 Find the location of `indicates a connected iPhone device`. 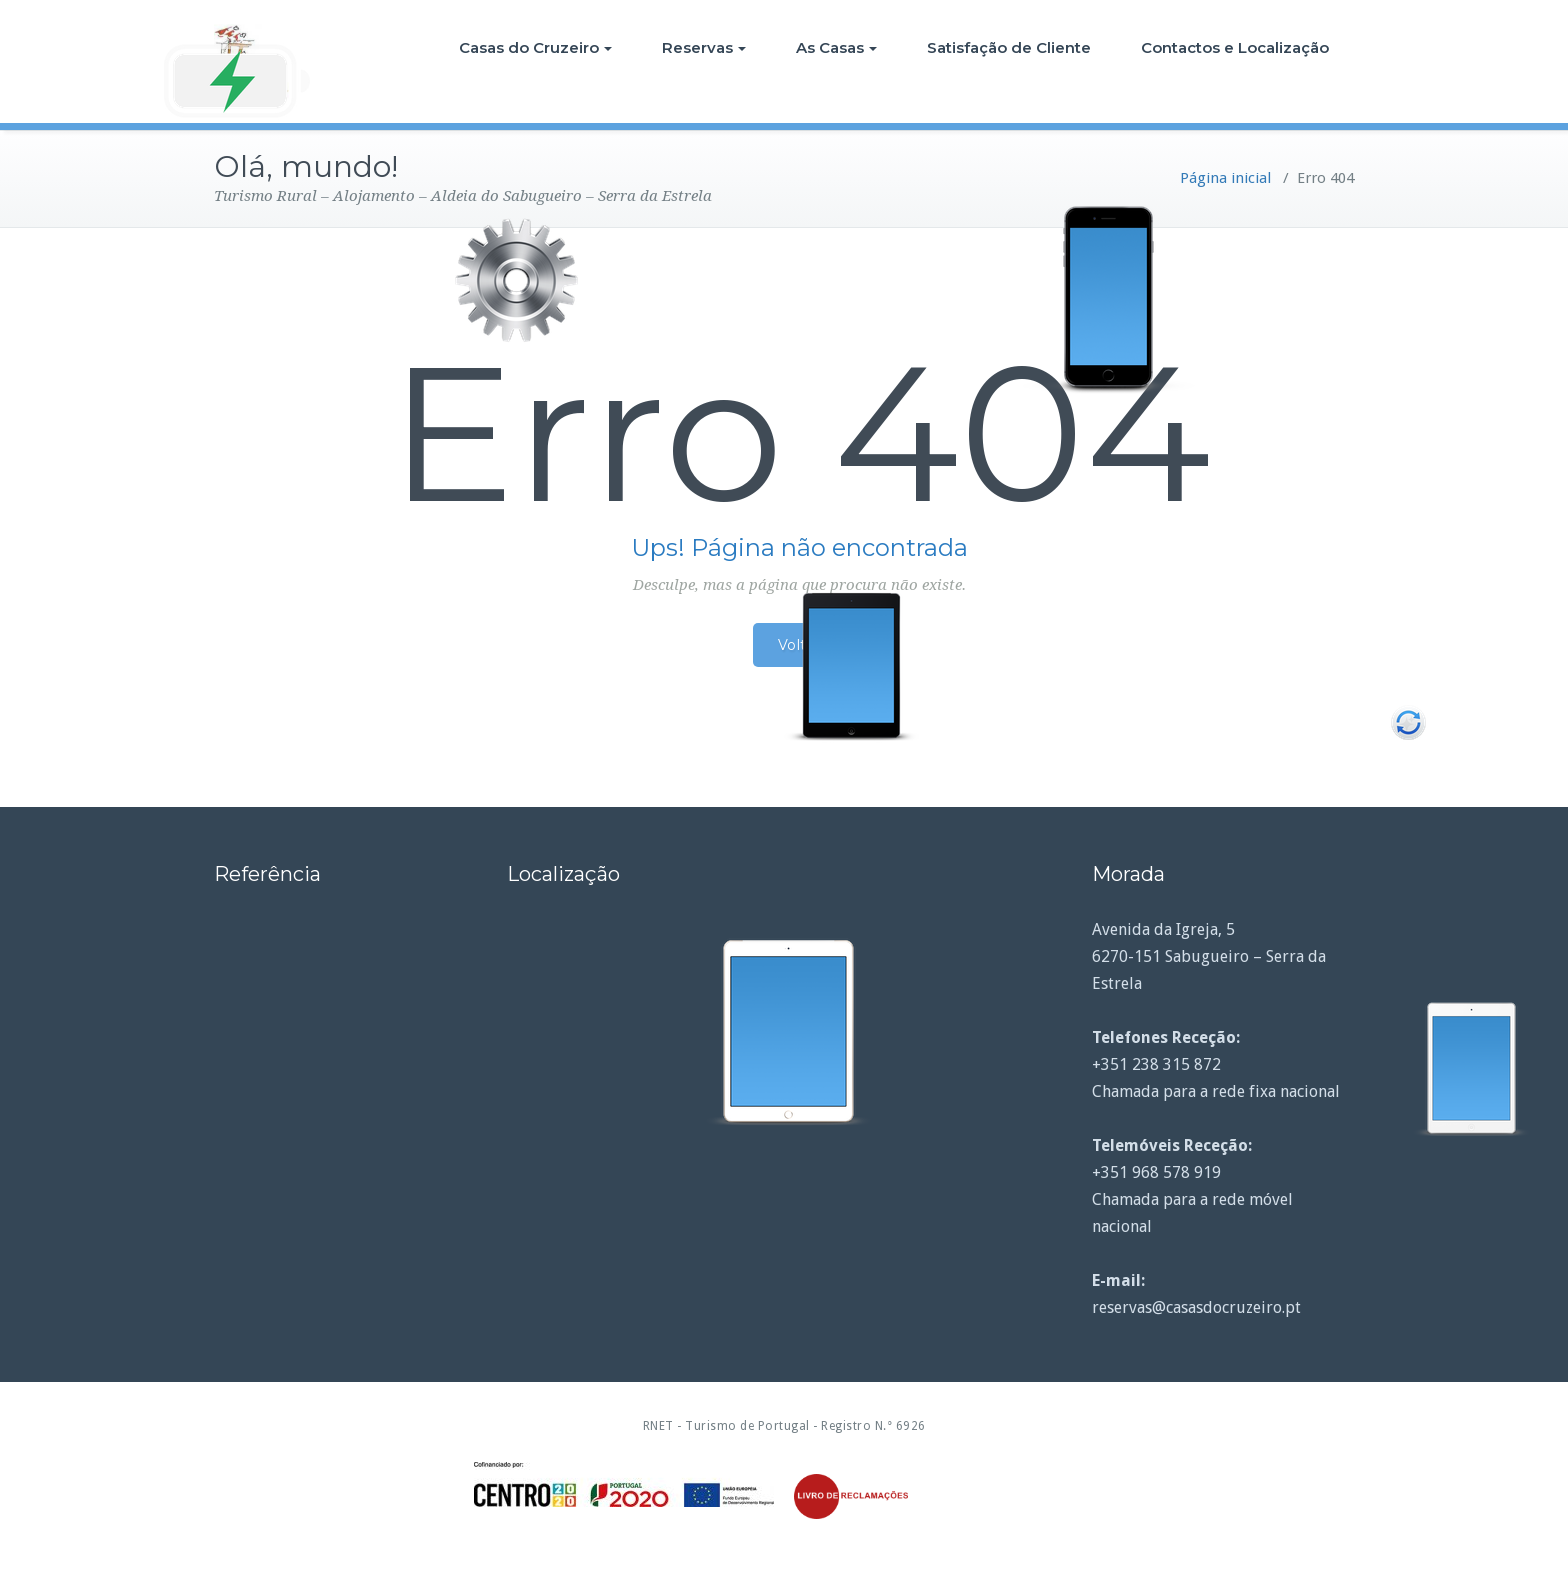

indicates a connected iPhone device is located at coordinates (1108, 299).